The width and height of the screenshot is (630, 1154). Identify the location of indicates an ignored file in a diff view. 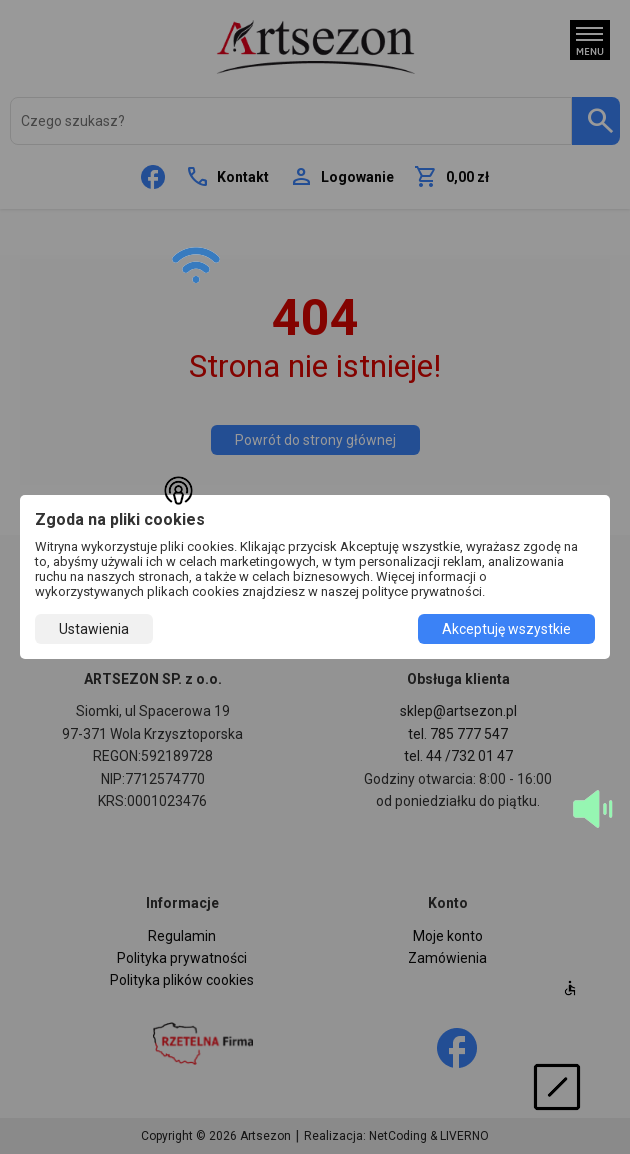
(557, 1087).